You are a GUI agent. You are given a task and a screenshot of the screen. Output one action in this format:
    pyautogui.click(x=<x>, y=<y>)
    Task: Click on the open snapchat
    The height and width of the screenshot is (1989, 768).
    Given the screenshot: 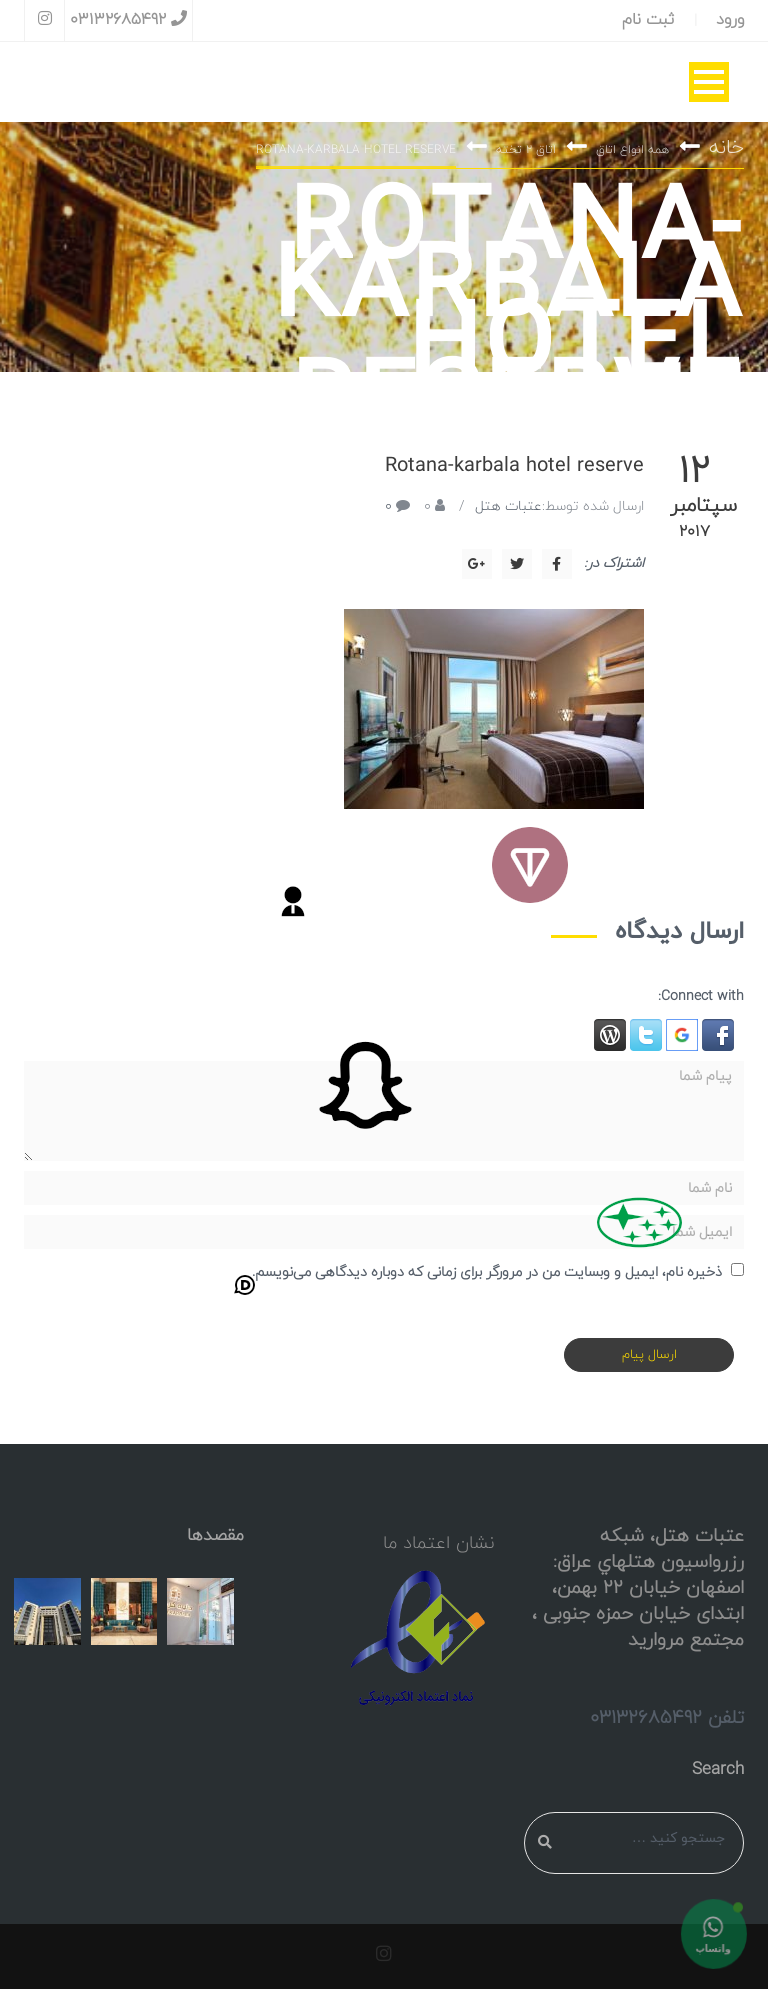 What is the action you would take?
    pyautogui.click(x=365, y=1083)
    